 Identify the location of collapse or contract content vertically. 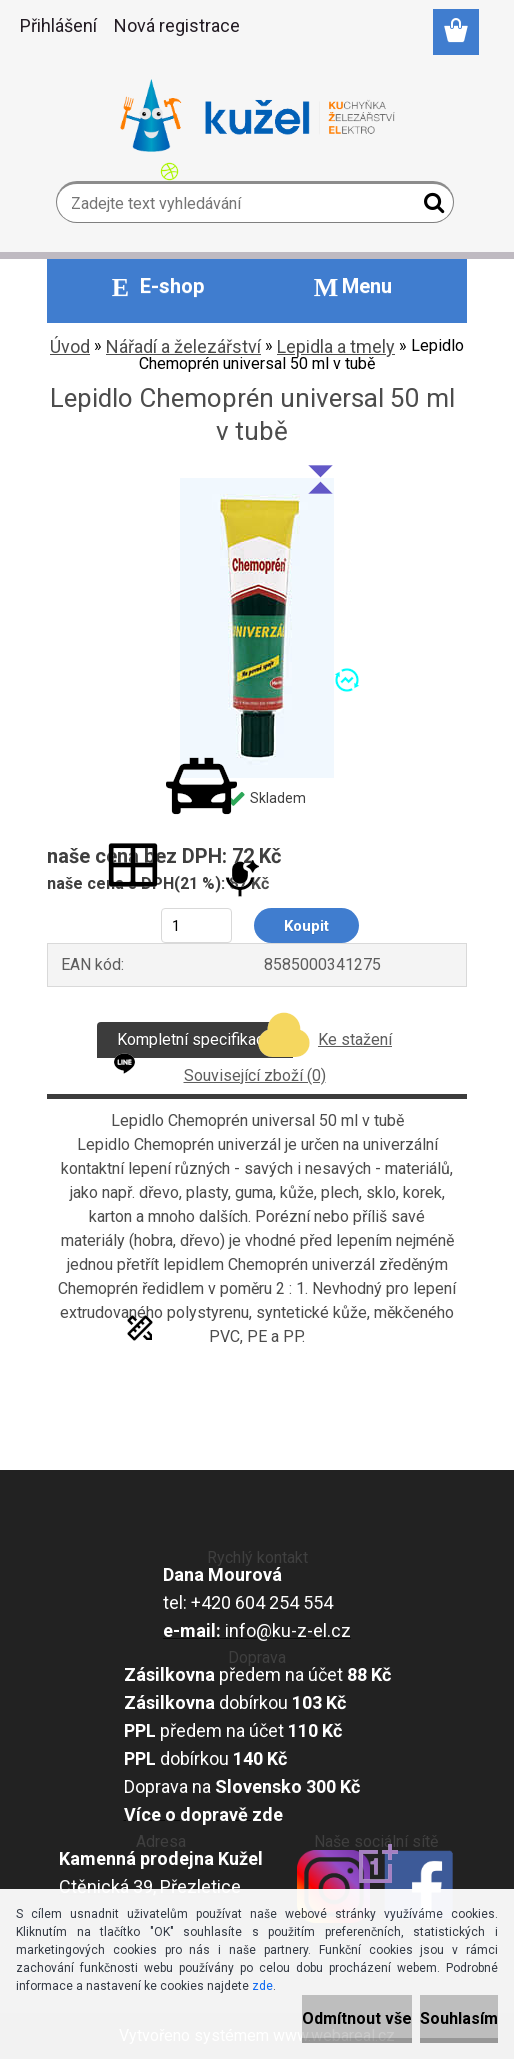
(320, 479).